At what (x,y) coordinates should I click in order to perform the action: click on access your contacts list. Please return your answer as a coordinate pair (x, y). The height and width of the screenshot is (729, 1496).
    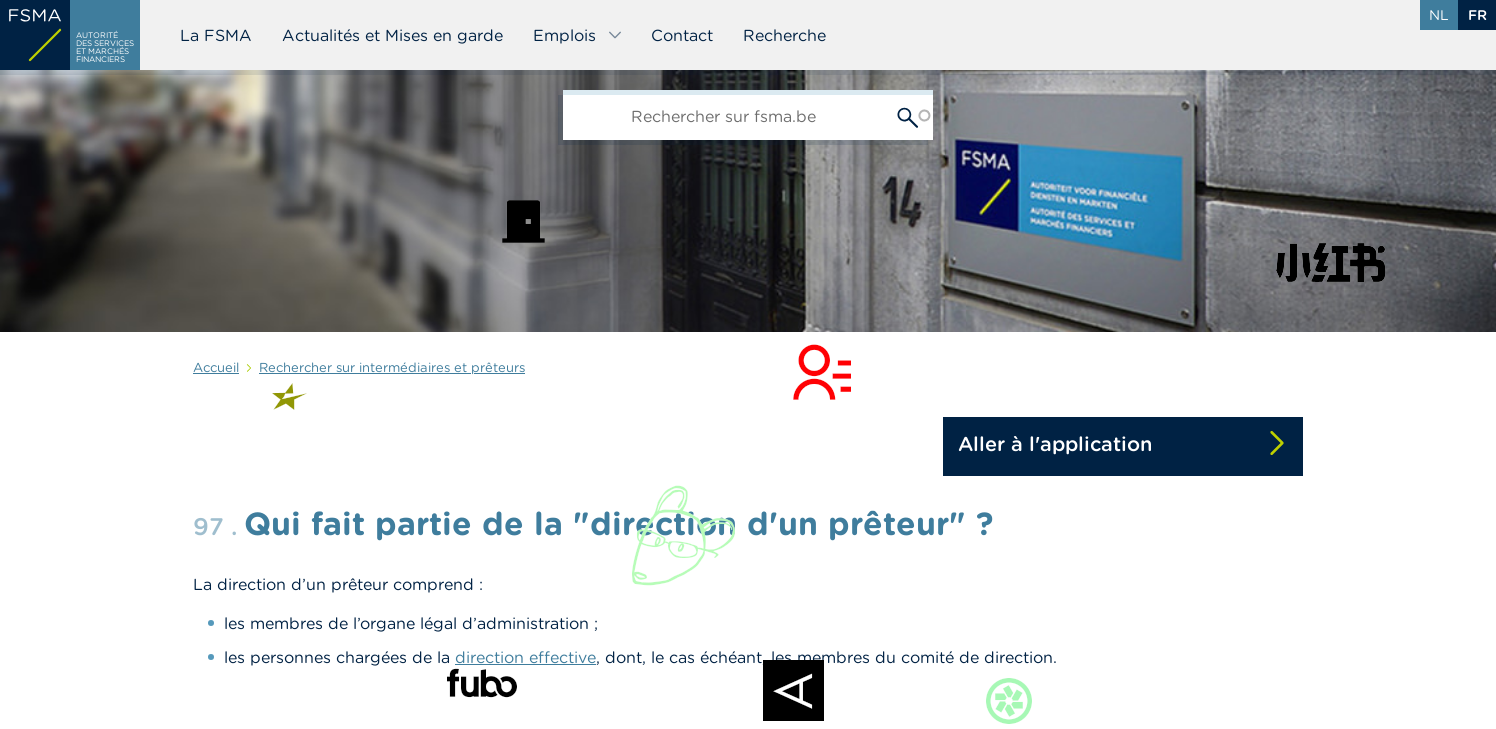
    Looking at the image, I should click on (819, 373).